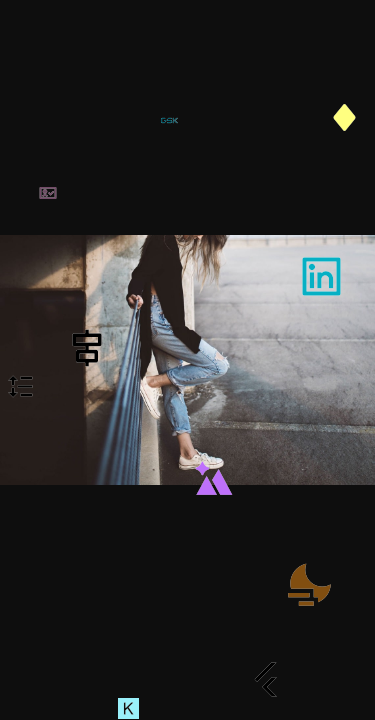  What do you see at coordinates (344, 117) in the screenshot?
I see `diamond suit symbol for card games` at bounding box center [344, 117].